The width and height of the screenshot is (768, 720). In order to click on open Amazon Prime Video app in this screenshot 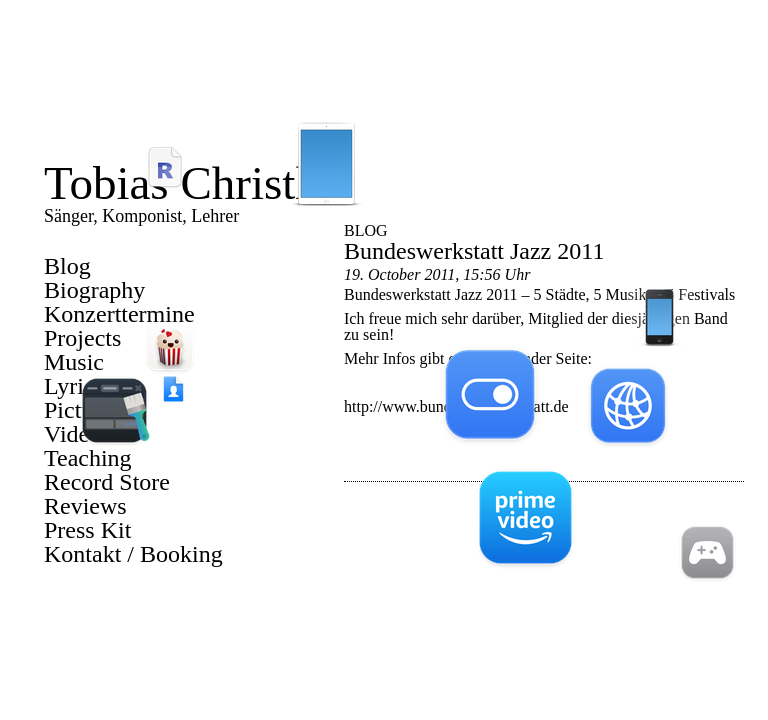, I will do `click(525, 517)`.